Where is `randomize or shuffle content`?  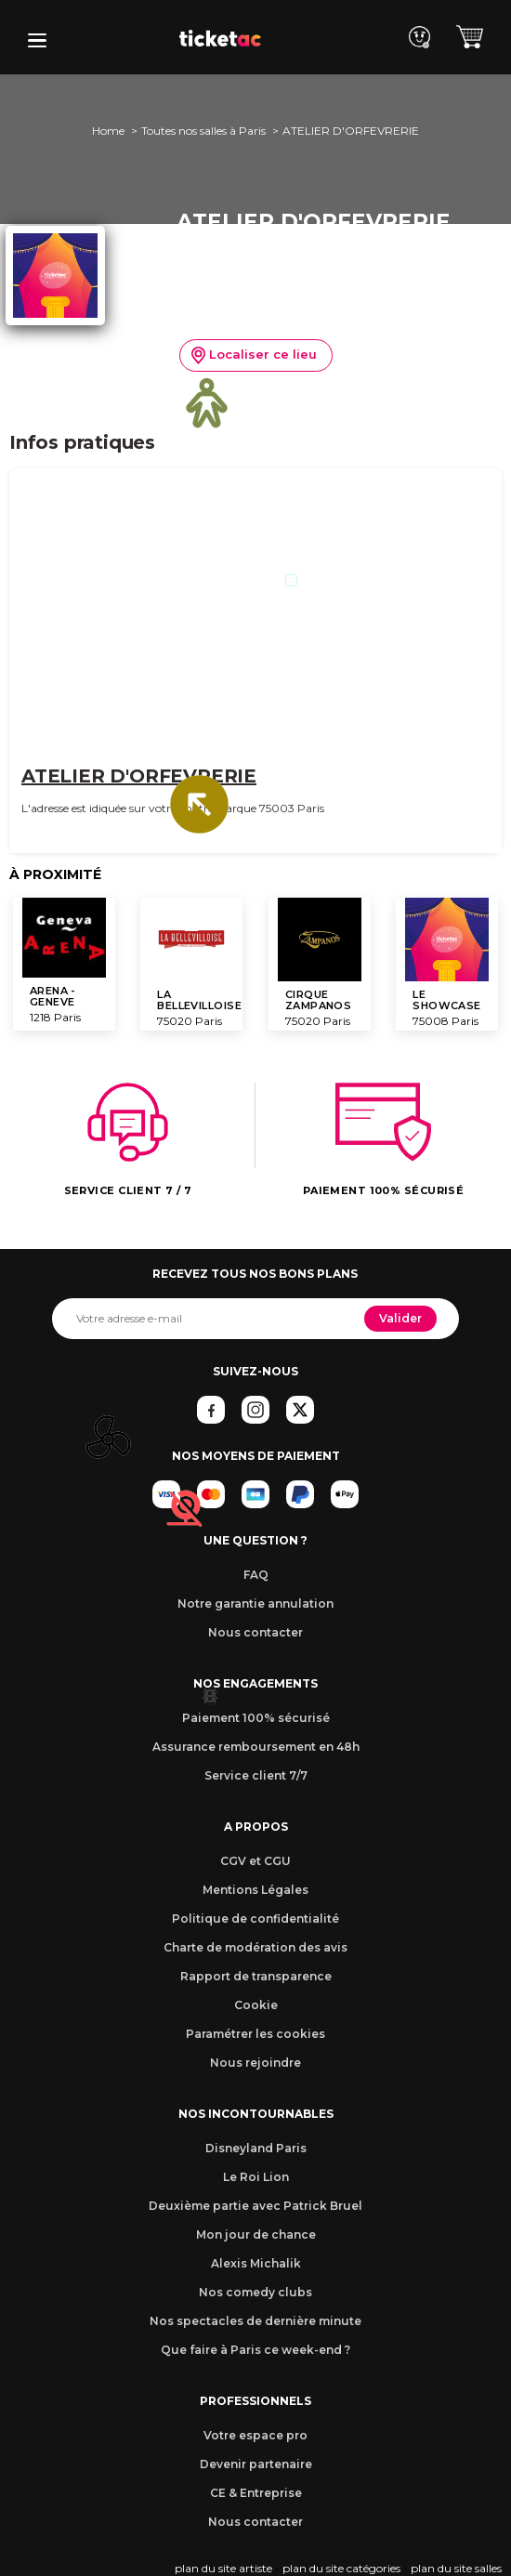
randomize or shuffle content is located at coordinates (291, 580).